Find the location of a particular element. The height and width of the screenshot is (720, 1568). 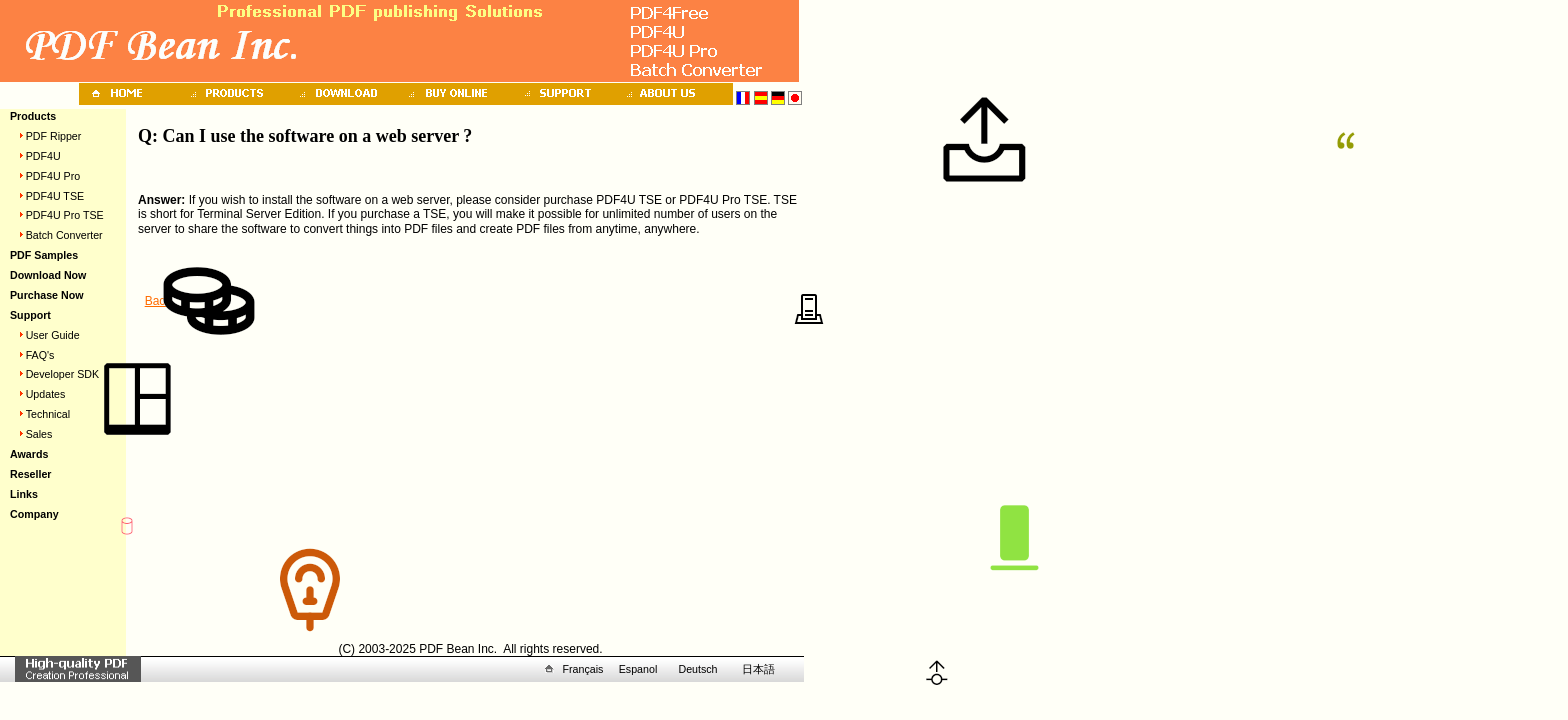

pop changes from git stash is located at coordinates (987, 137).